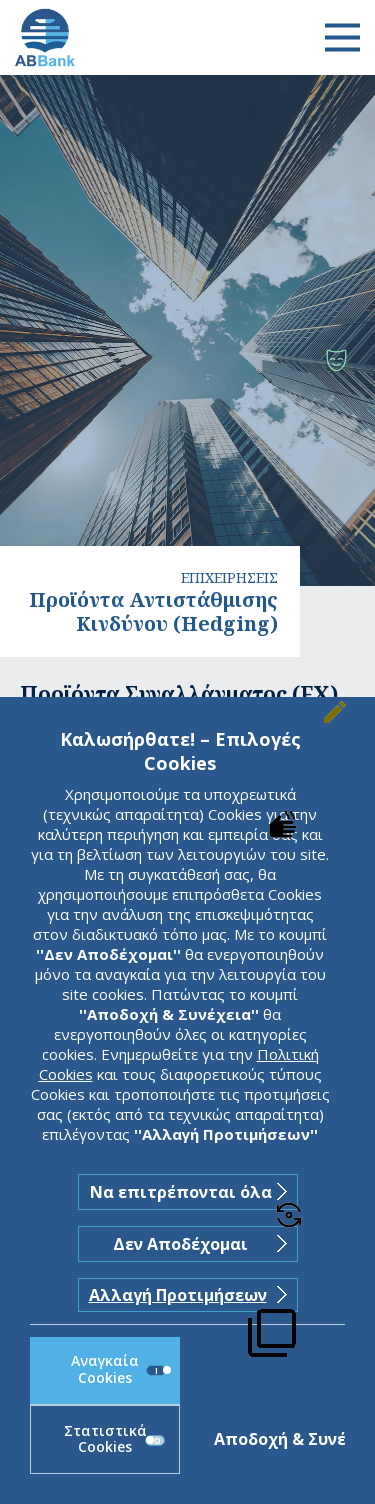  I want to click on activate hand dryer, so click(283, 823).